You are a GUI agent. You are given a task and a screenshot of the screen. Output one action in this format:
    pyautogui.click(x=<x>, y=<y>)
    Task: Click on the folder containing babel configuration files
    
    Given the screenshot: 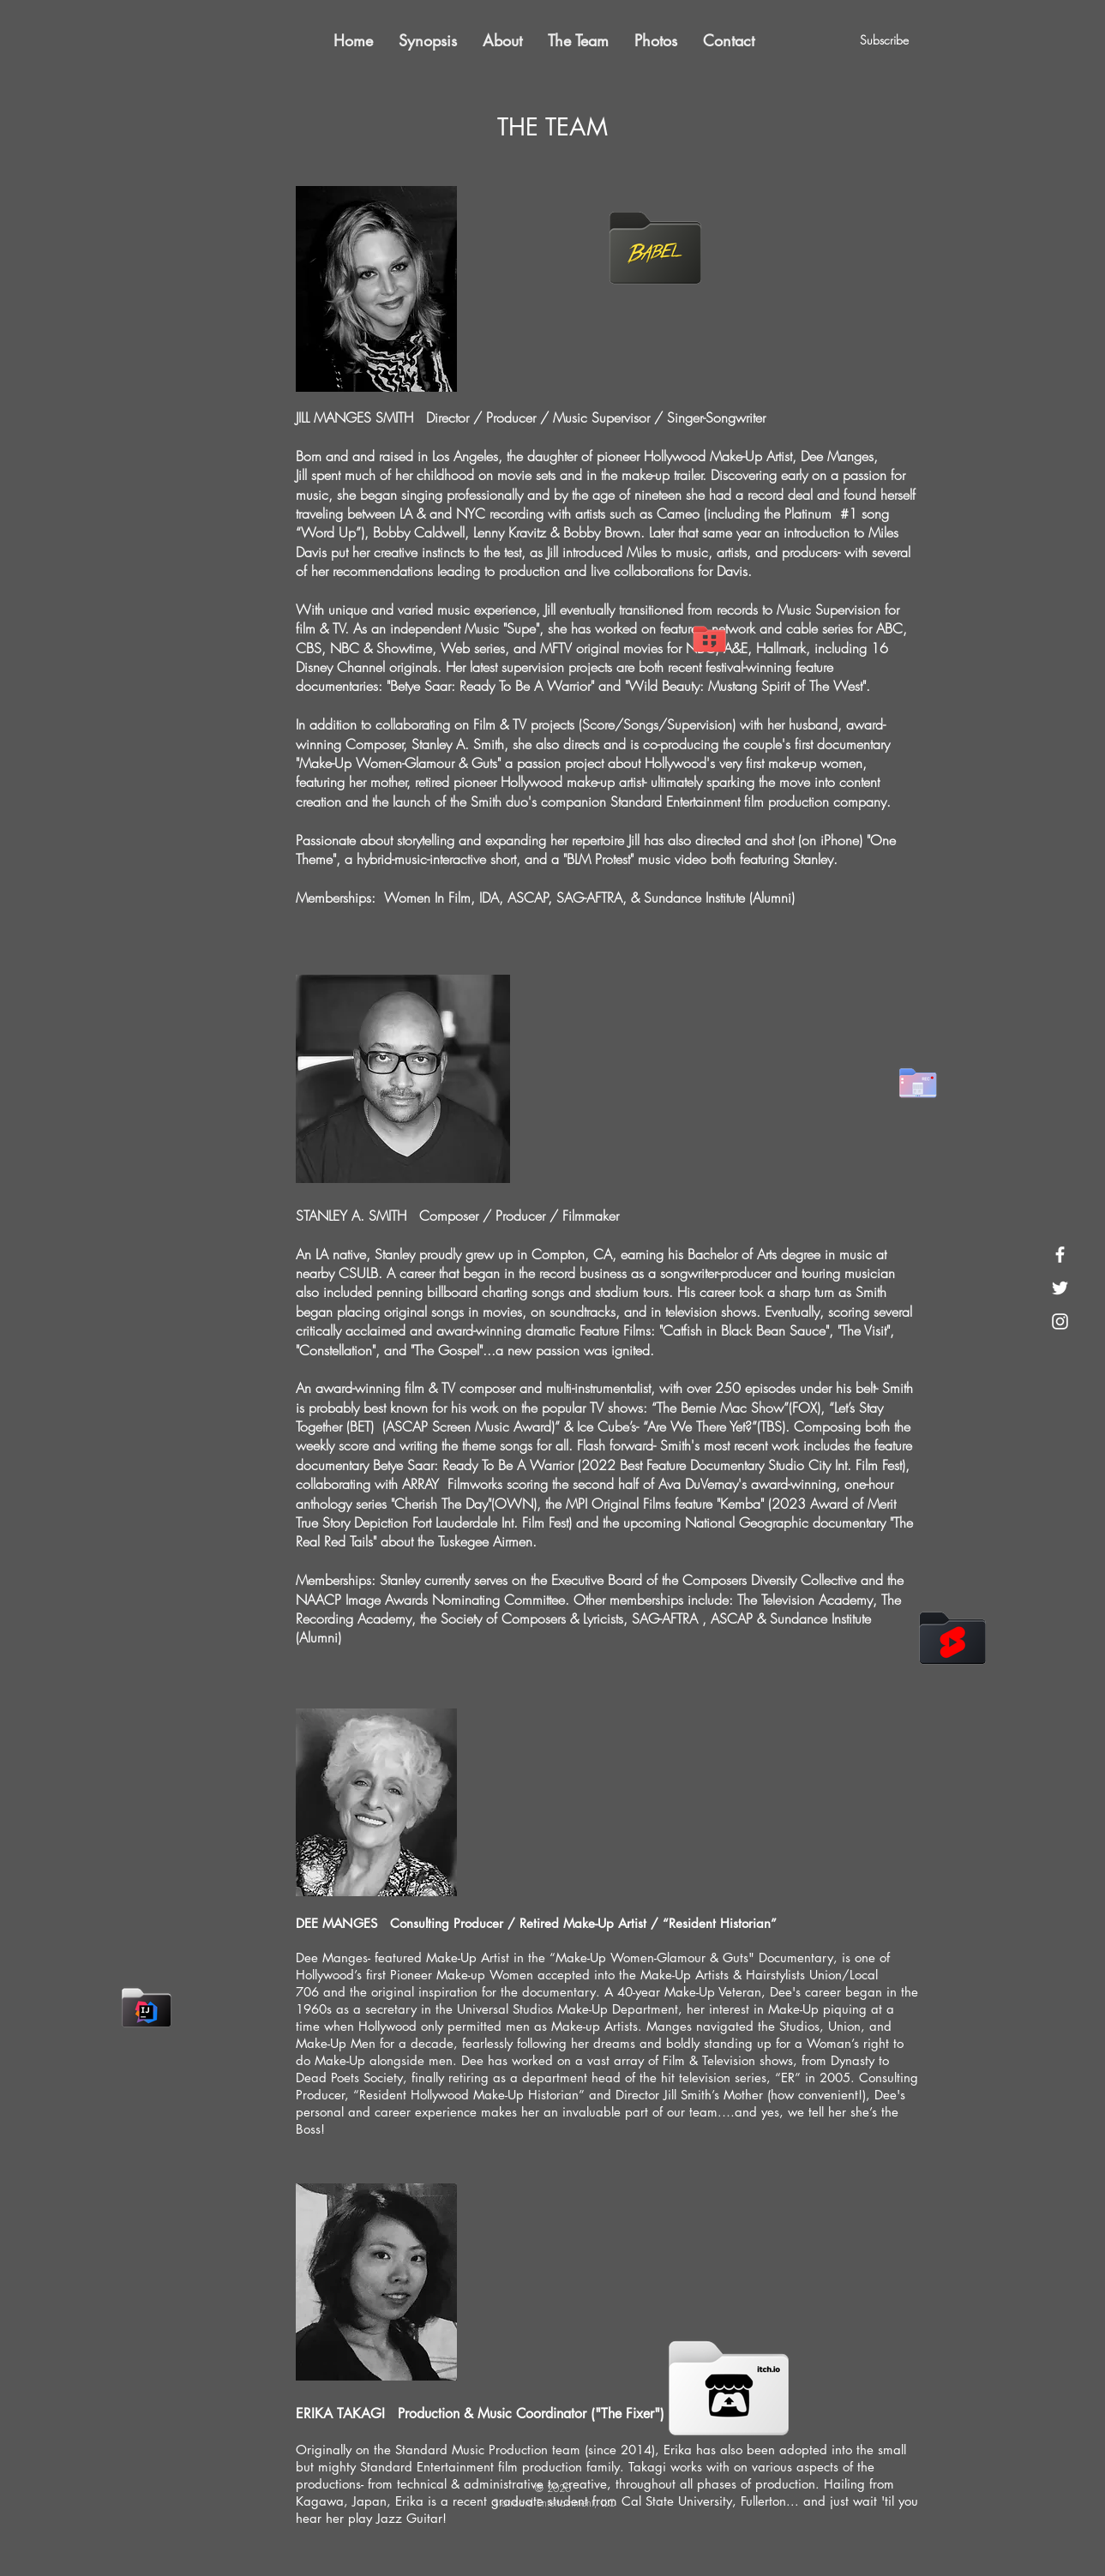 What is the action you would take?
    pyautogui.click(x=655, y=250)
    